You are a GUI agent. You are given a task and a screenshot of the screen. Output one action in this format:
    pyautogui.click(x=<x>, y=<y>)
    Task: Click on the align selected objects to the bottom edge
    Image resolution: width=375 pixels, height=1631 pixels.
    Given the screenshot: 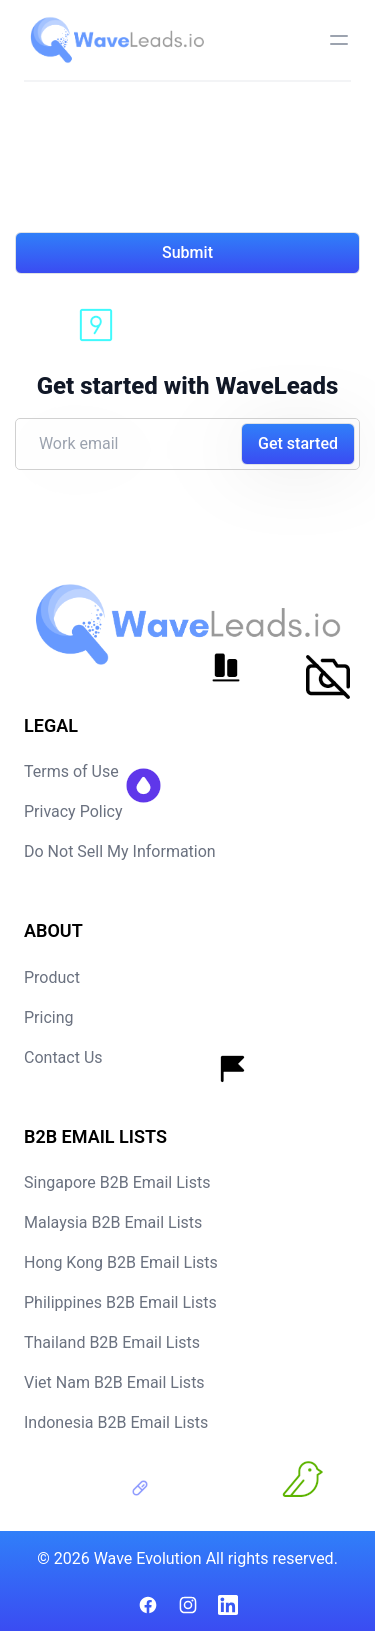 What is the action you would take?
    pyautogui.click(x=226, y=668)
    